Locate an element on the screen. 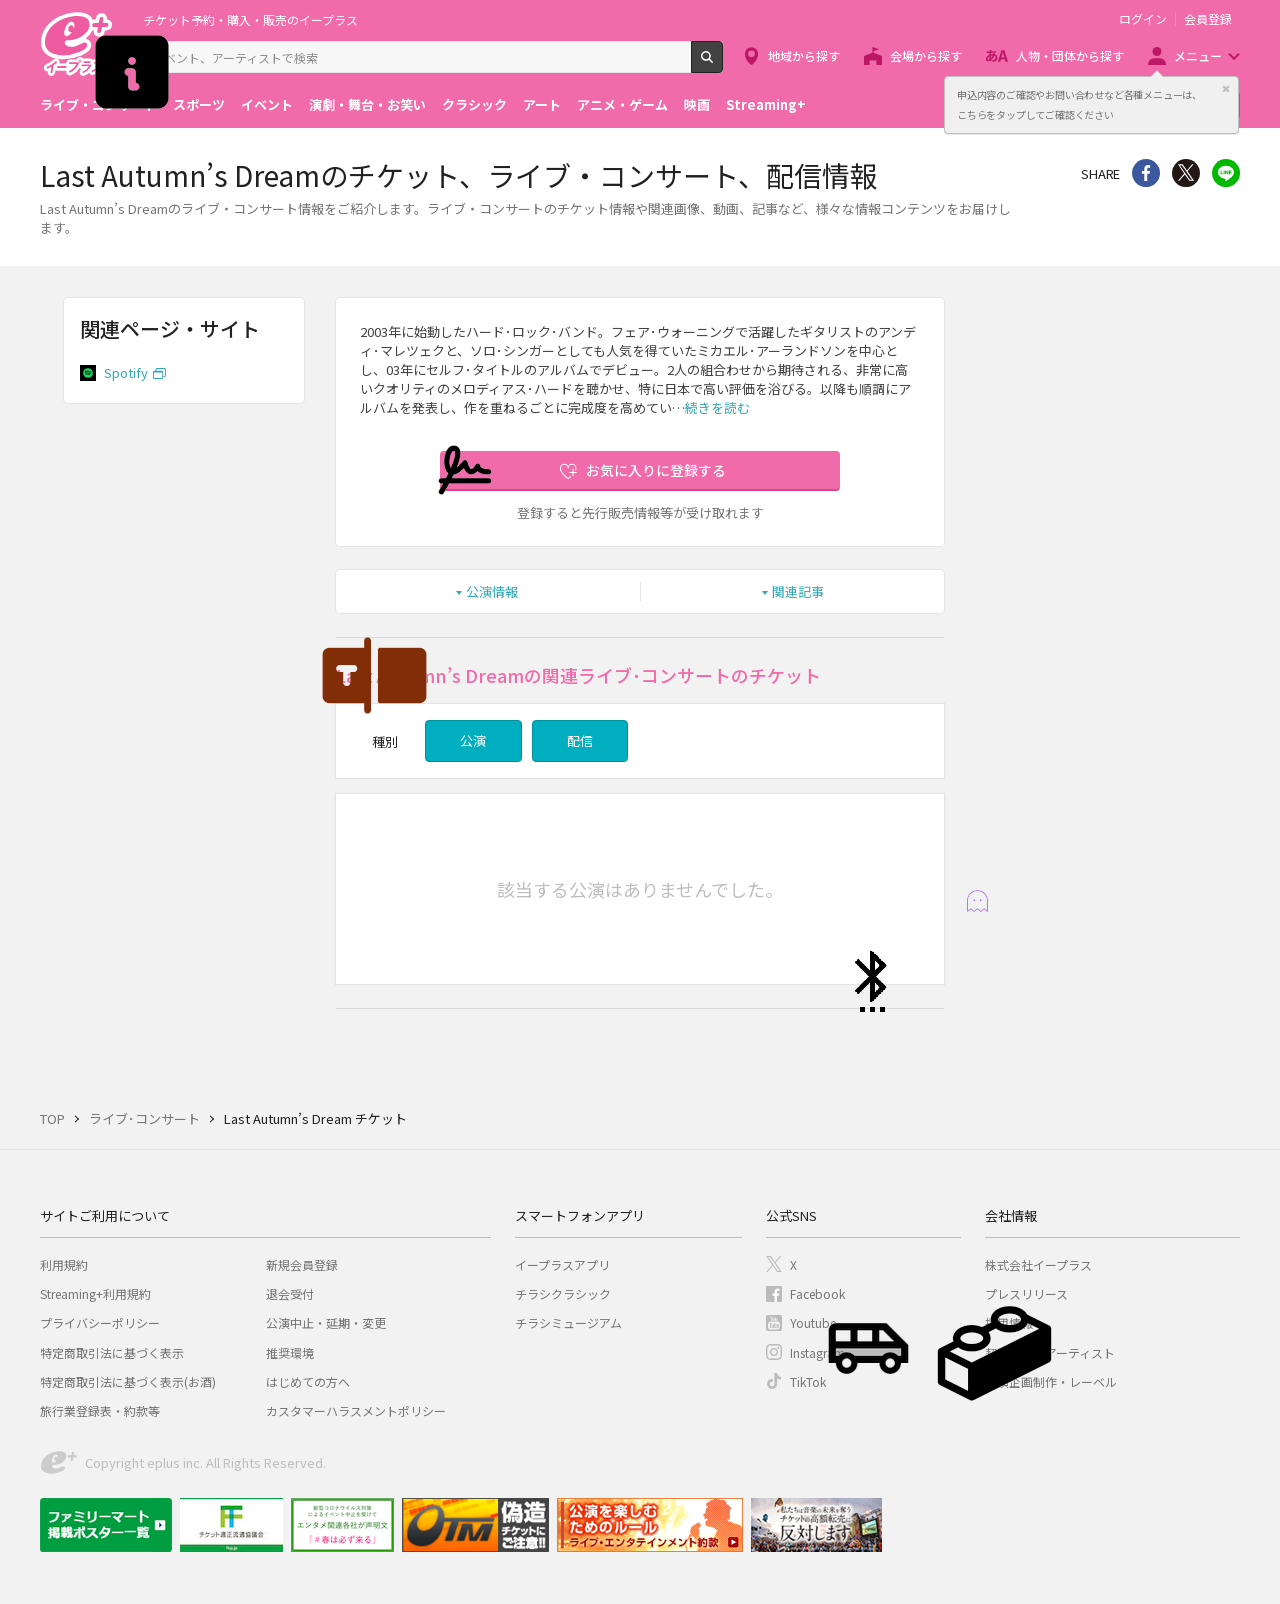  toggle ghost mode or invisible status is located at coordinates (977, 901).